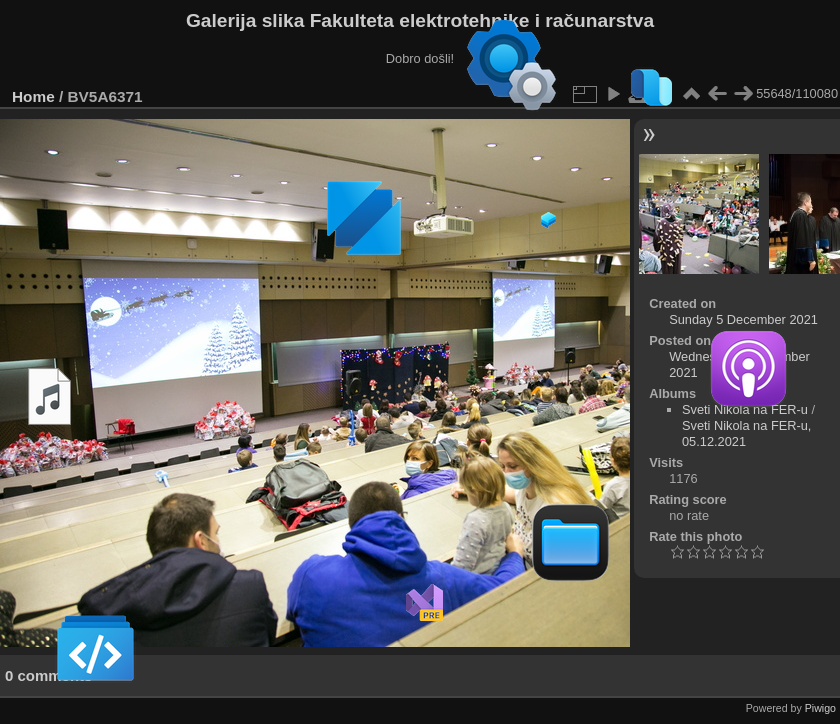  What do you see at coordinates (364, 218) in the screenshot?
I see `open internal company application` at bounding box center [364, 218].